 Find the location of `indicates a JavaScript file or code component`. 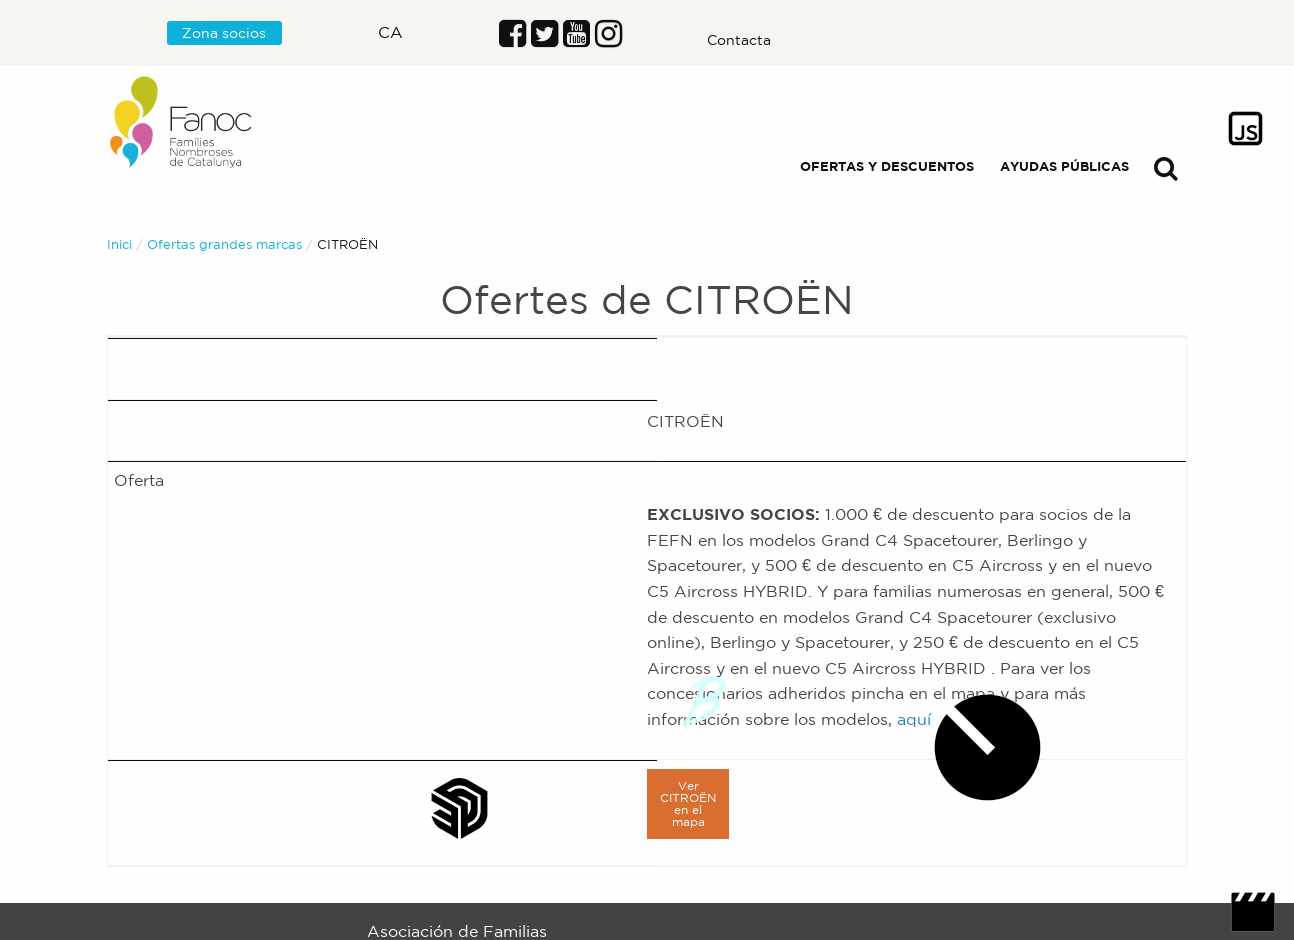

indicates a JavaScript file or code component is located at coordinates (1245, 128).